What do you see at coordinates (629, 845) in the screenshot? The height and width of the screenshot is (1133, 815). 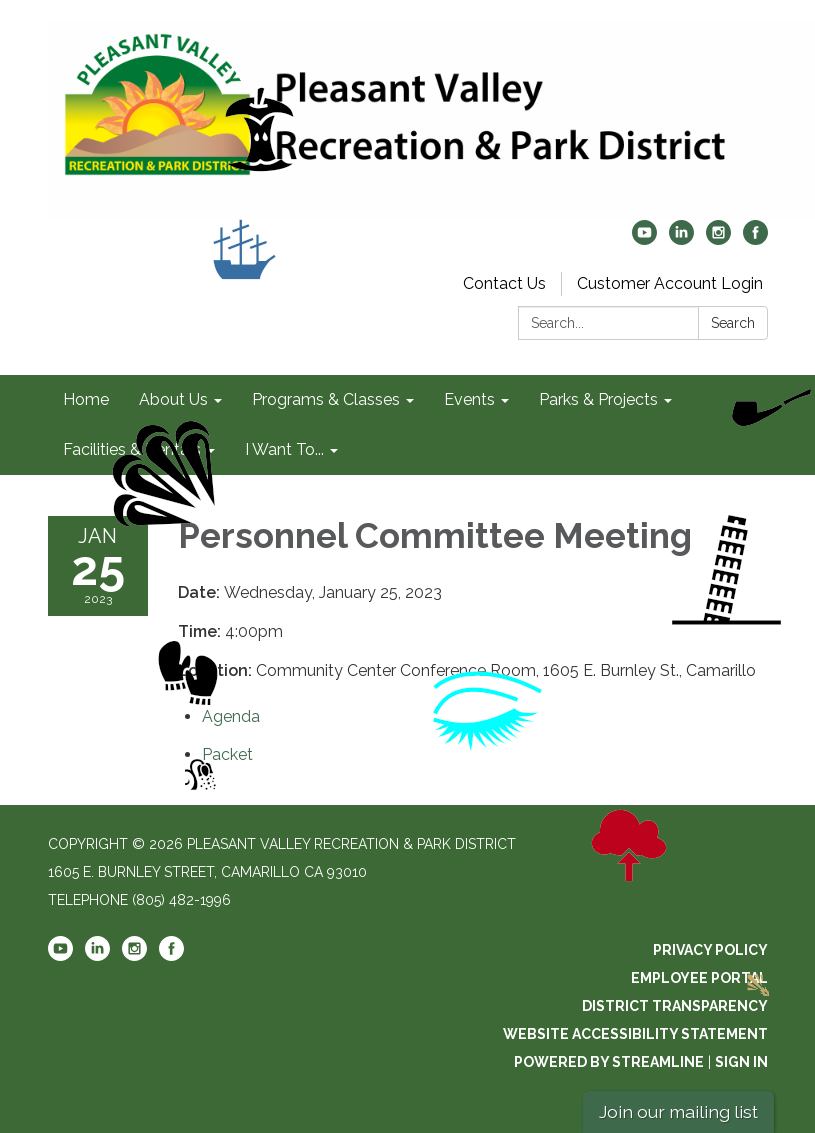 I see `upload file to cloud storage` at bounding box center [629, 845].